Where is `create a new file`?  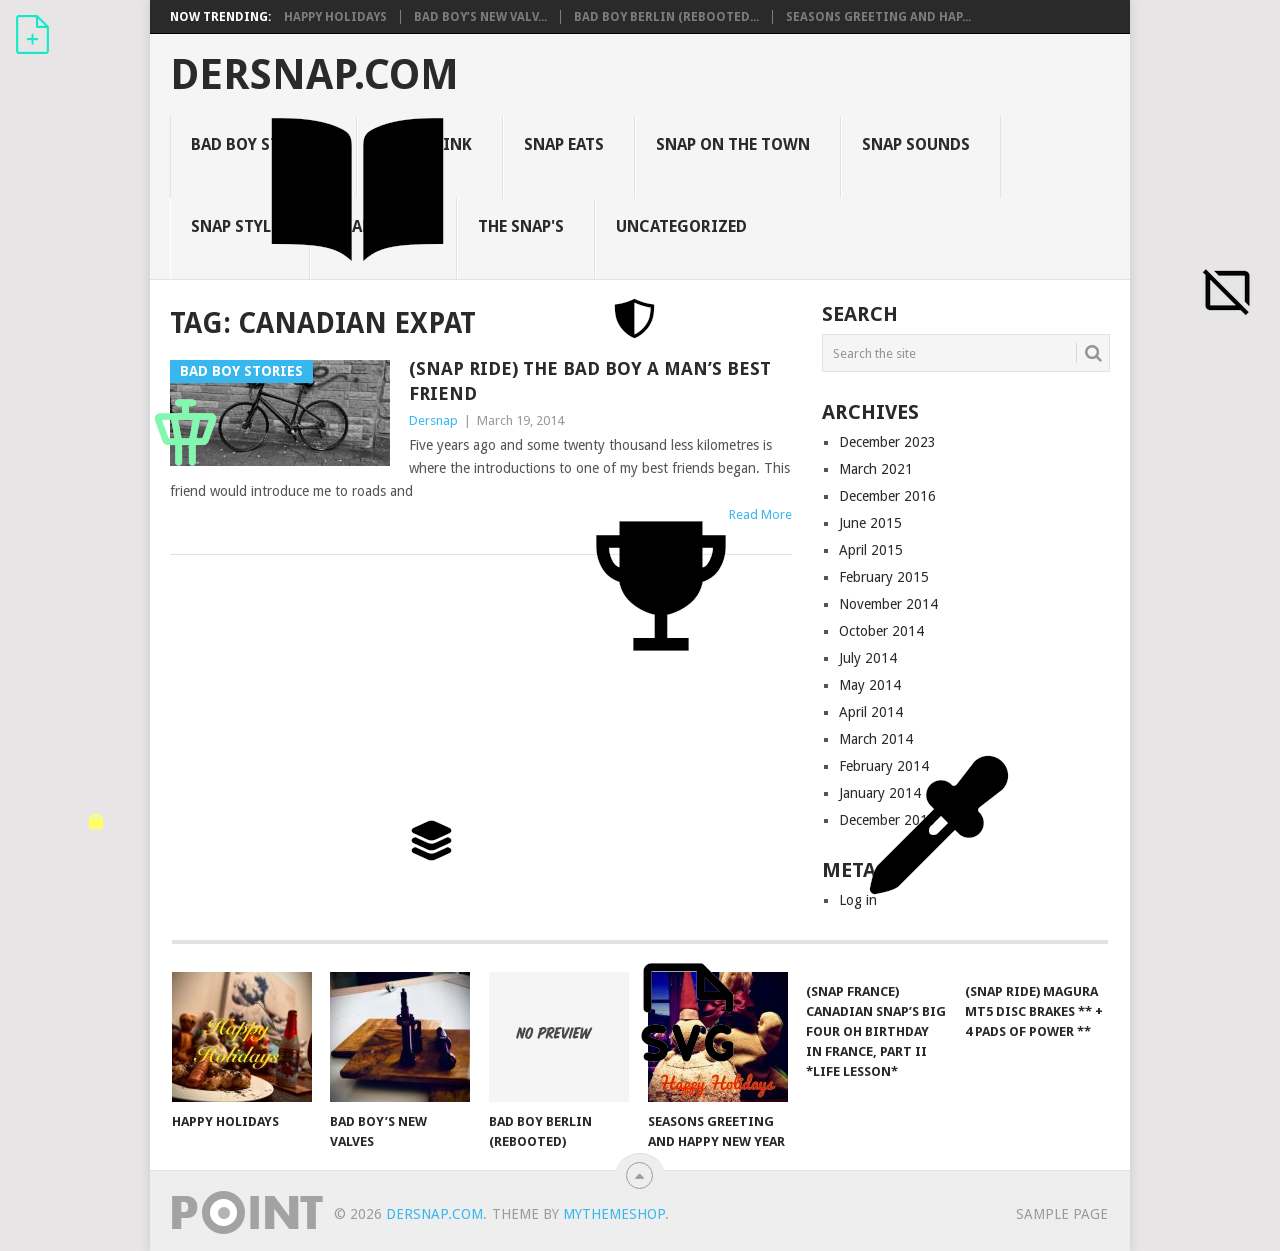 create a new file is located at coordinates (32, 34).